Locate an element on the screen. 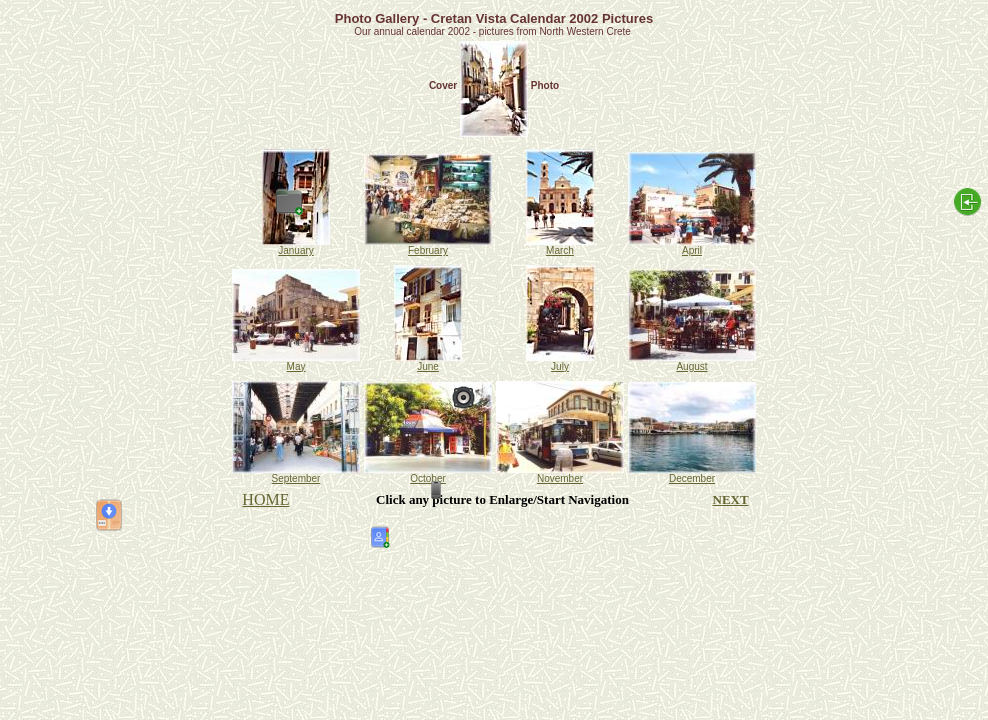 The height and width of the screenshot is (720, 988). iPhone device icon is located at coordinates (436, 490).